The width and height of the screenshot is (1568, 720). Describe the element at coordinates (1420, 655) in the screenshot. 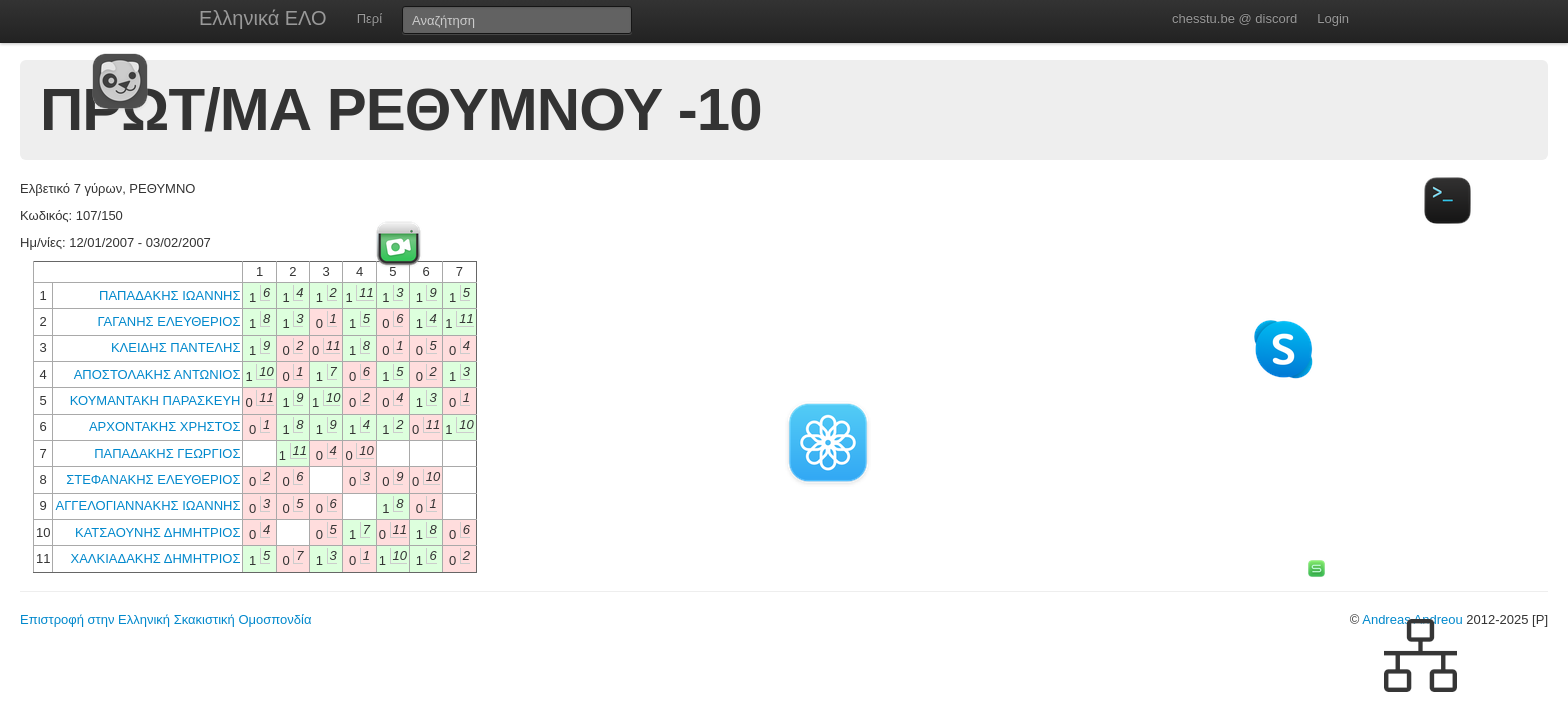

I see `view wired network connections` at that location.